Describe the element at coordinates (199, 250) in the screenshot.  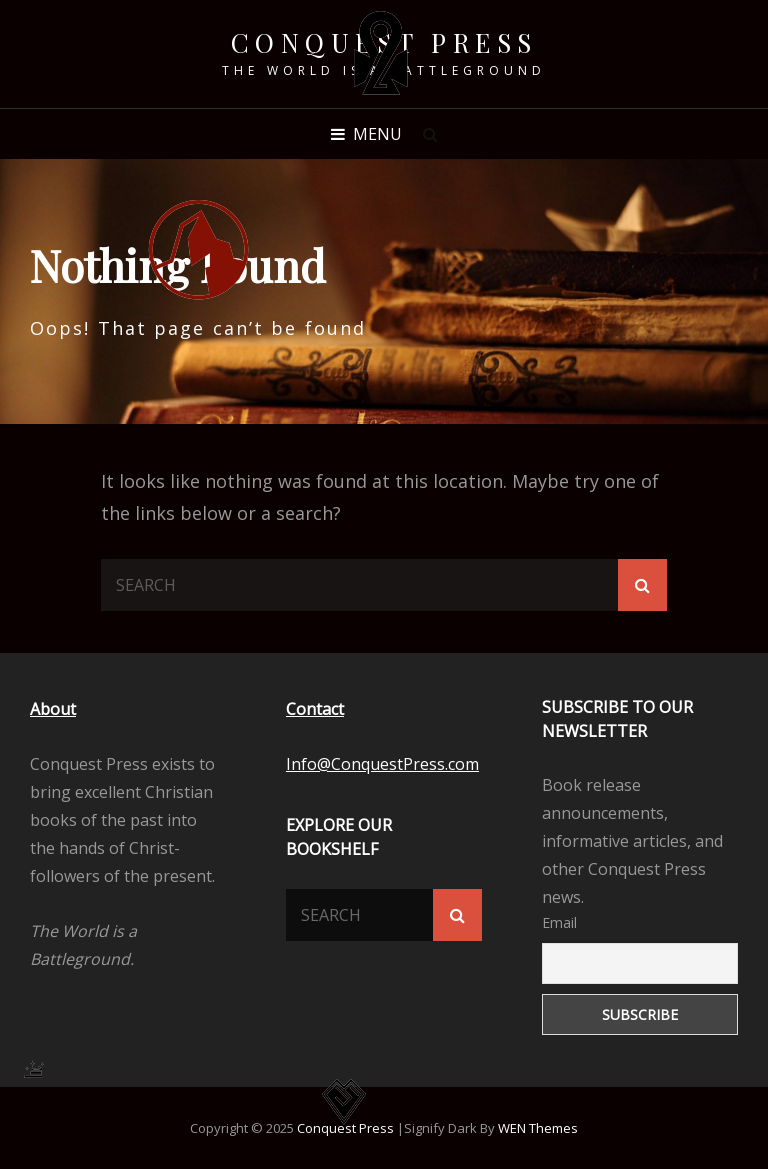
I see `view mountain or peak location` at that location.